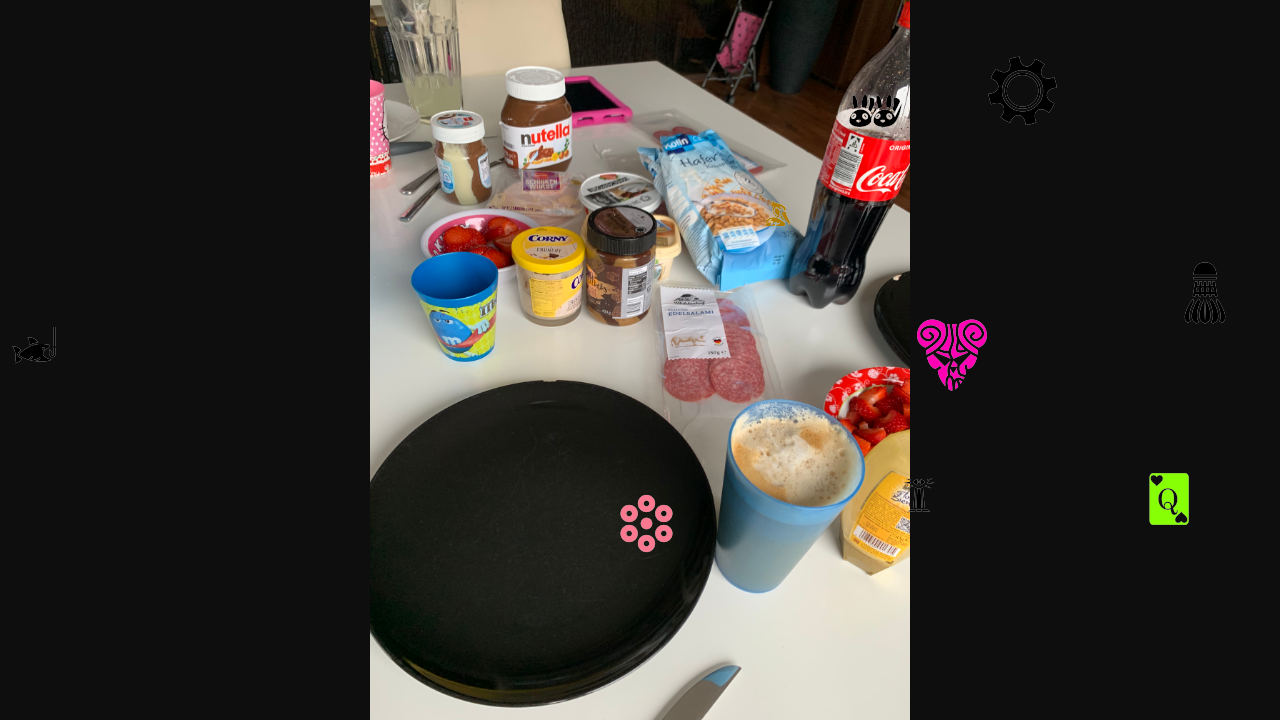 The image size is (1280, 720). I want to click on access settings or preferences, so click(1022, 90).